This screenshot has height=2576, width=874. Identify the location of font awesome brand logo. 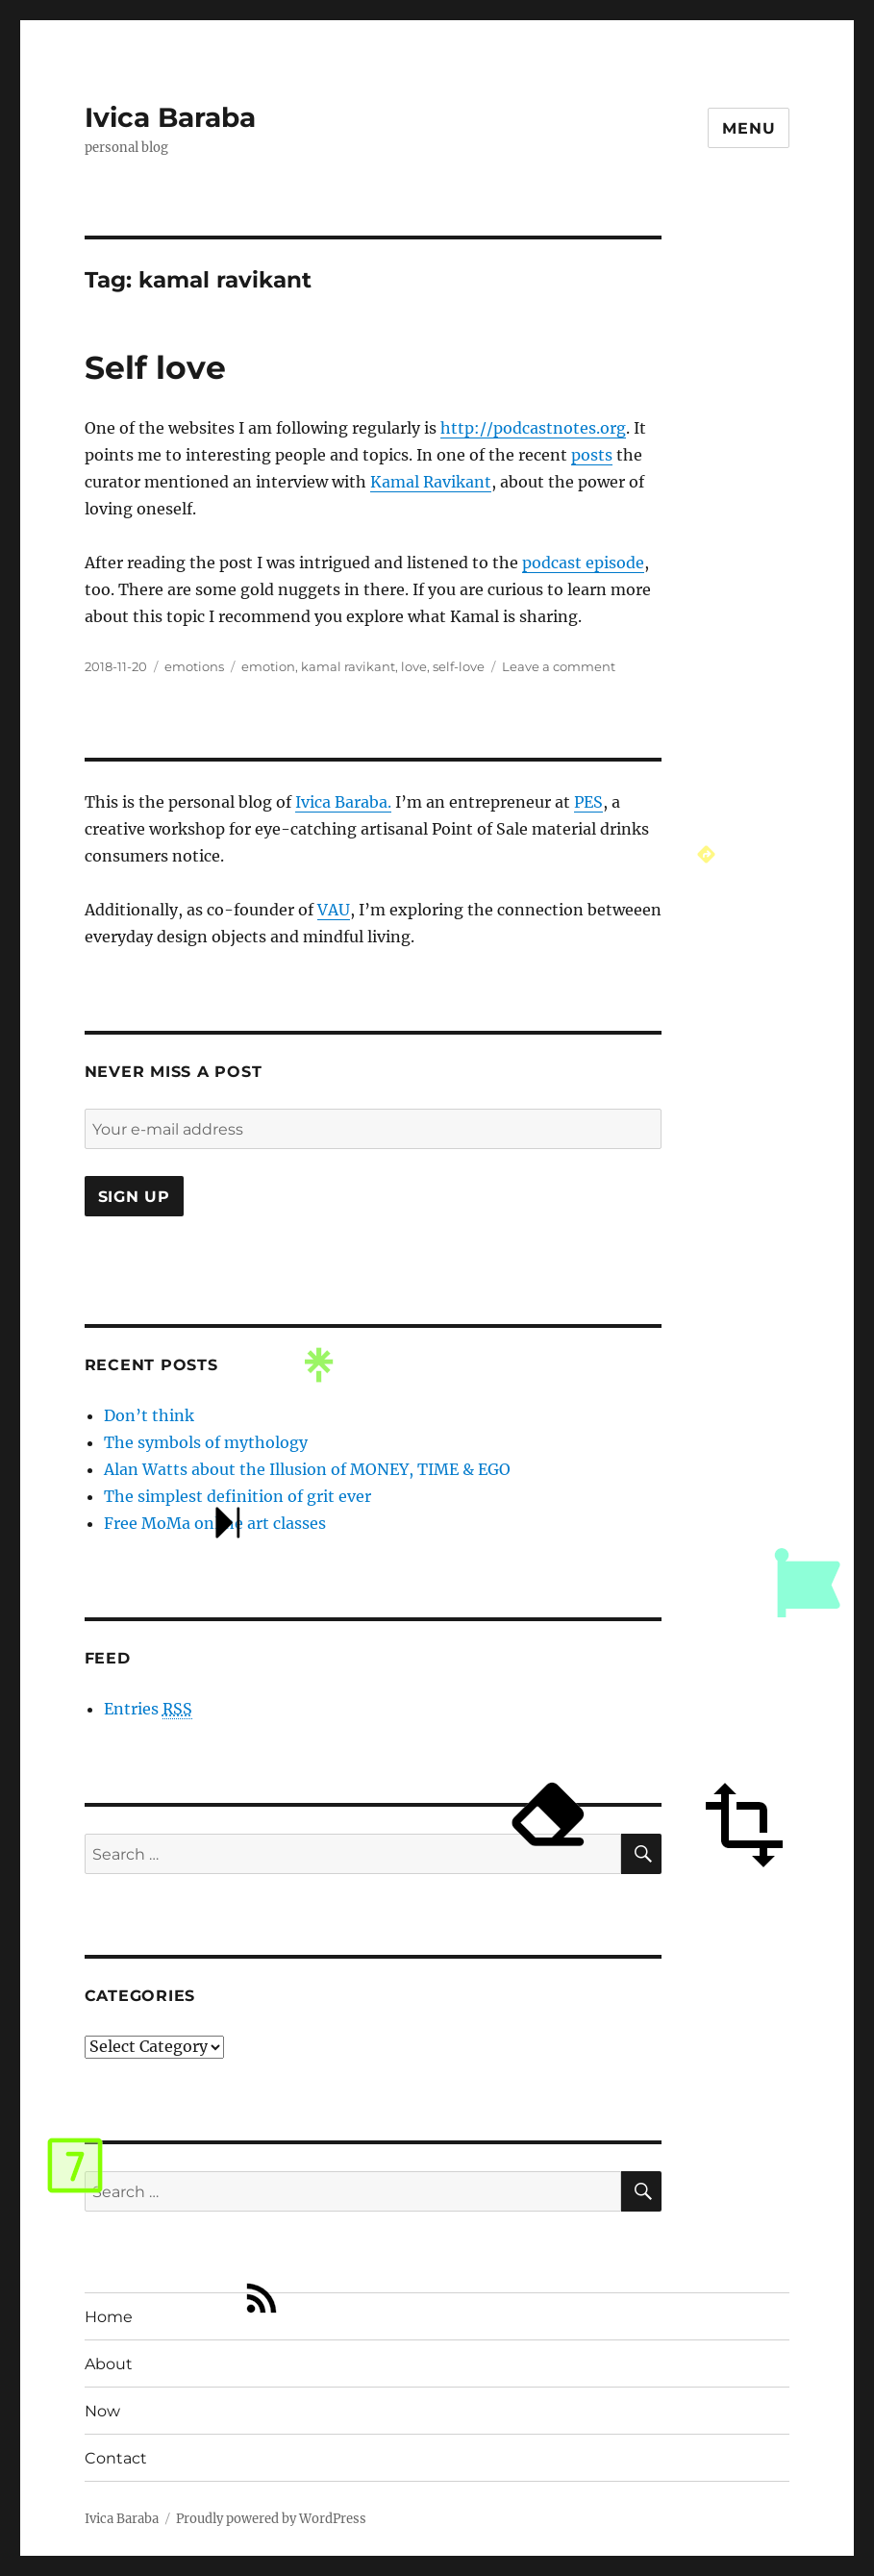
(808, 1583).